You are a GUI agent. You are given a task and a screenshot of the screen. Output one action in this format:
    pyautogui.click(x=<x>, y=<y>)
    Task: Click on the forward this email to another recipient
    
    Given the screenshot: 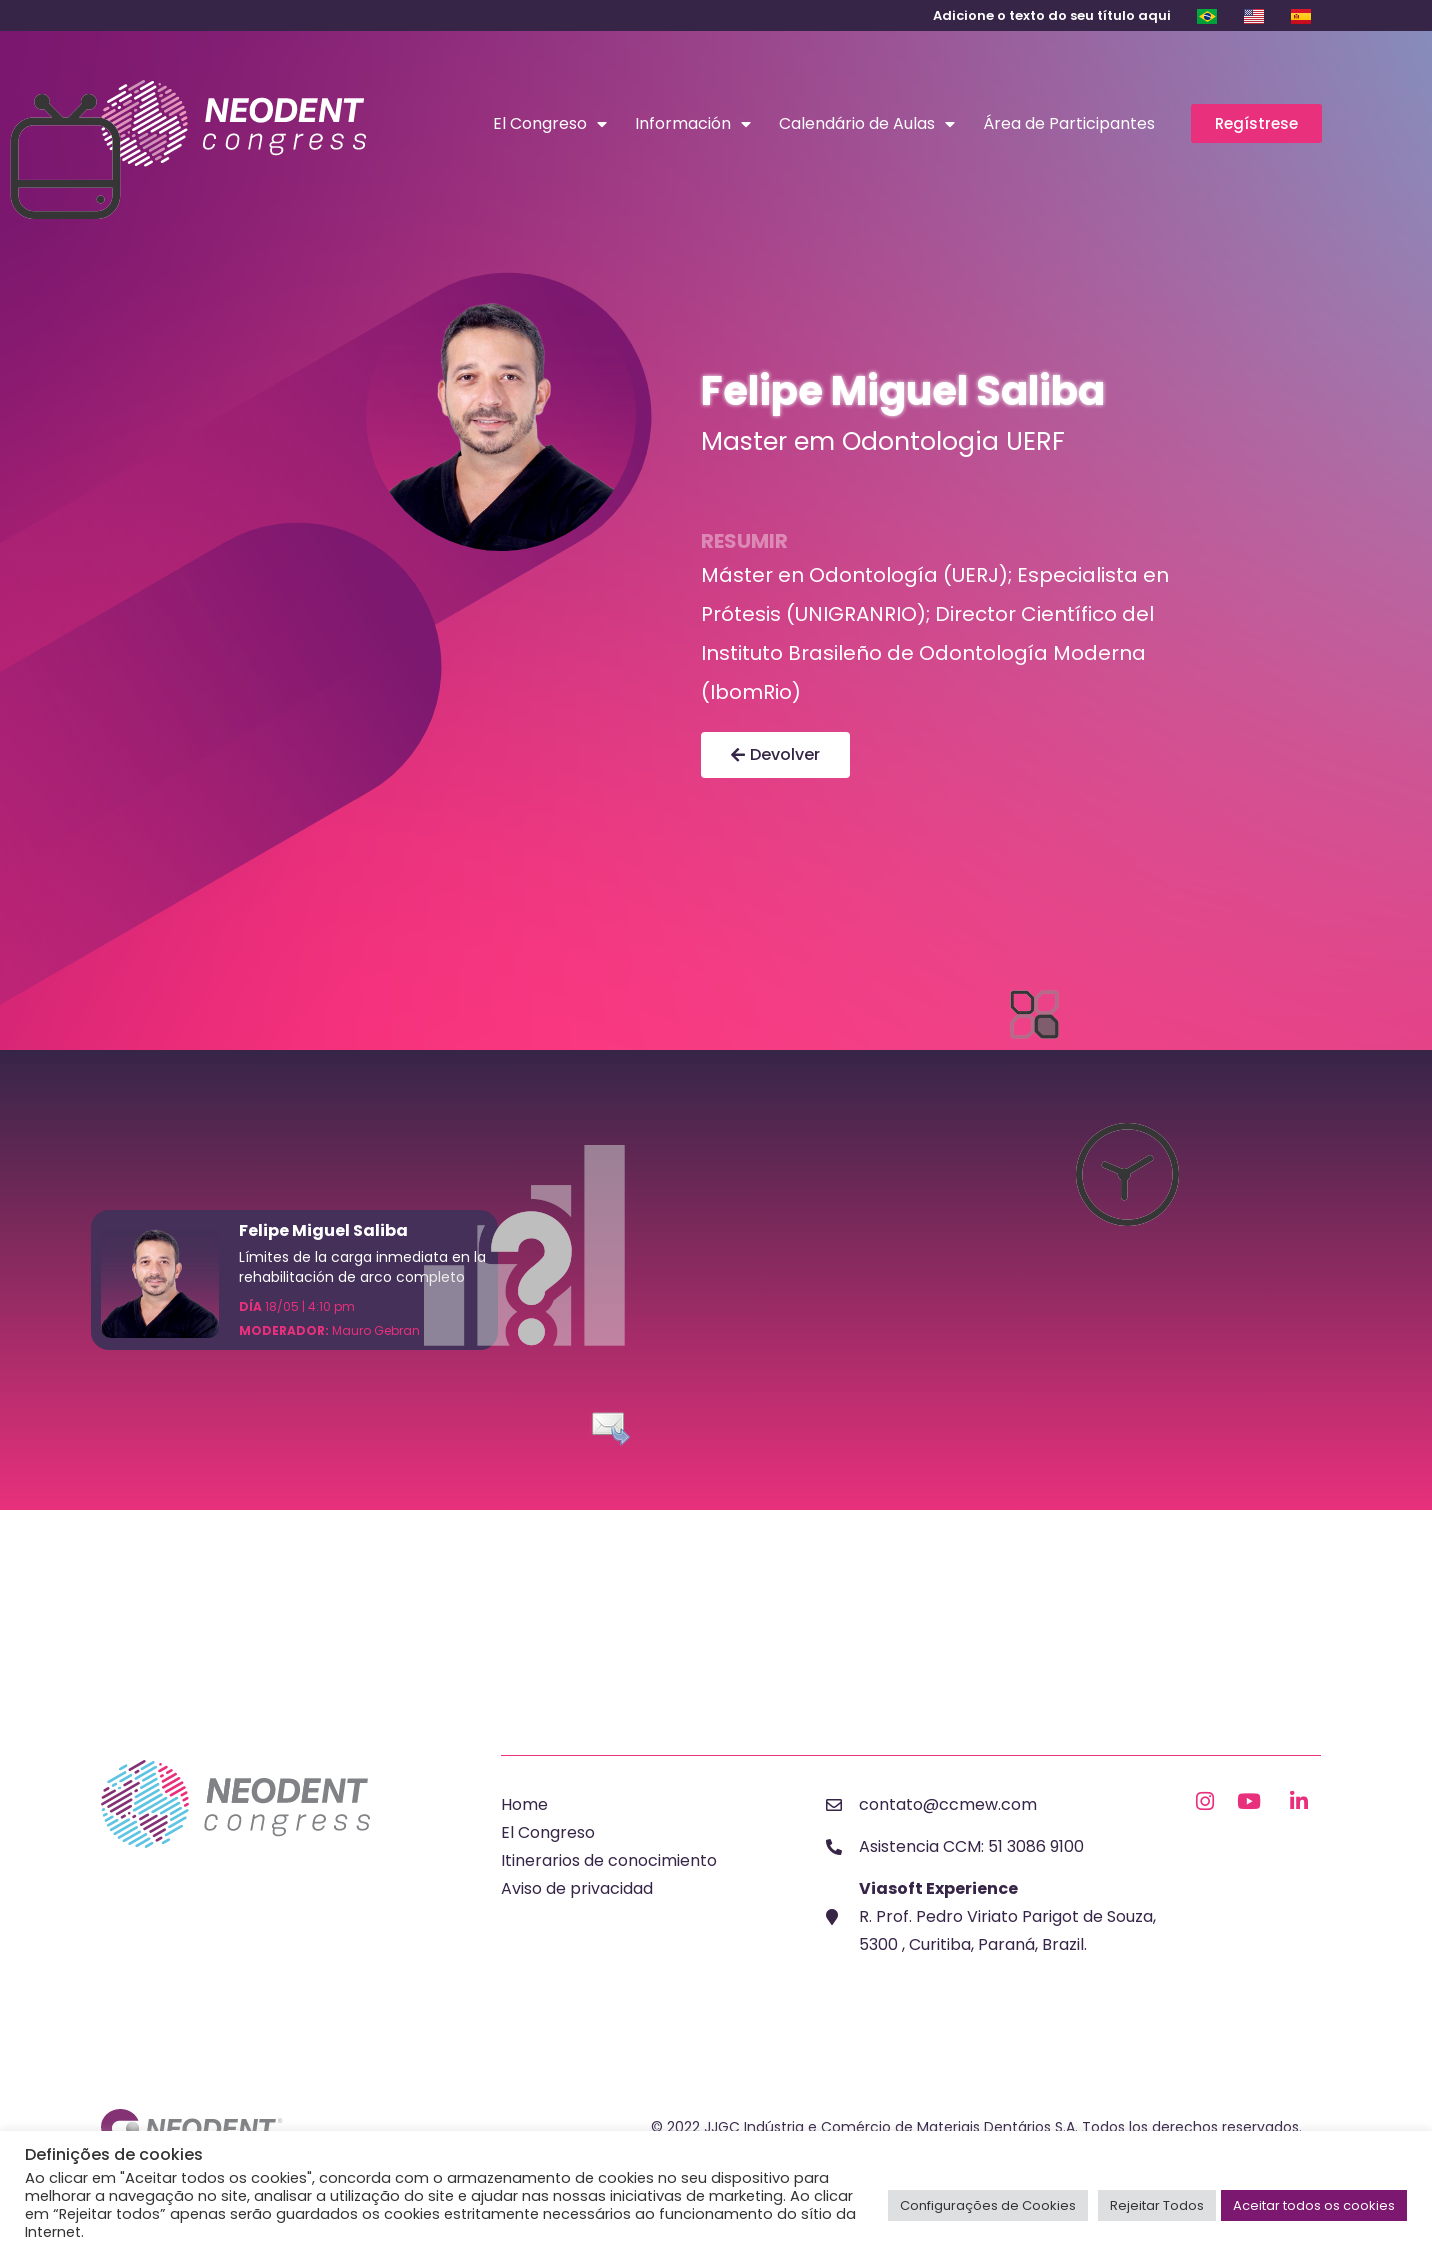 What is the action you would take?
    pyautogui.click(x=609, y=1425)
    